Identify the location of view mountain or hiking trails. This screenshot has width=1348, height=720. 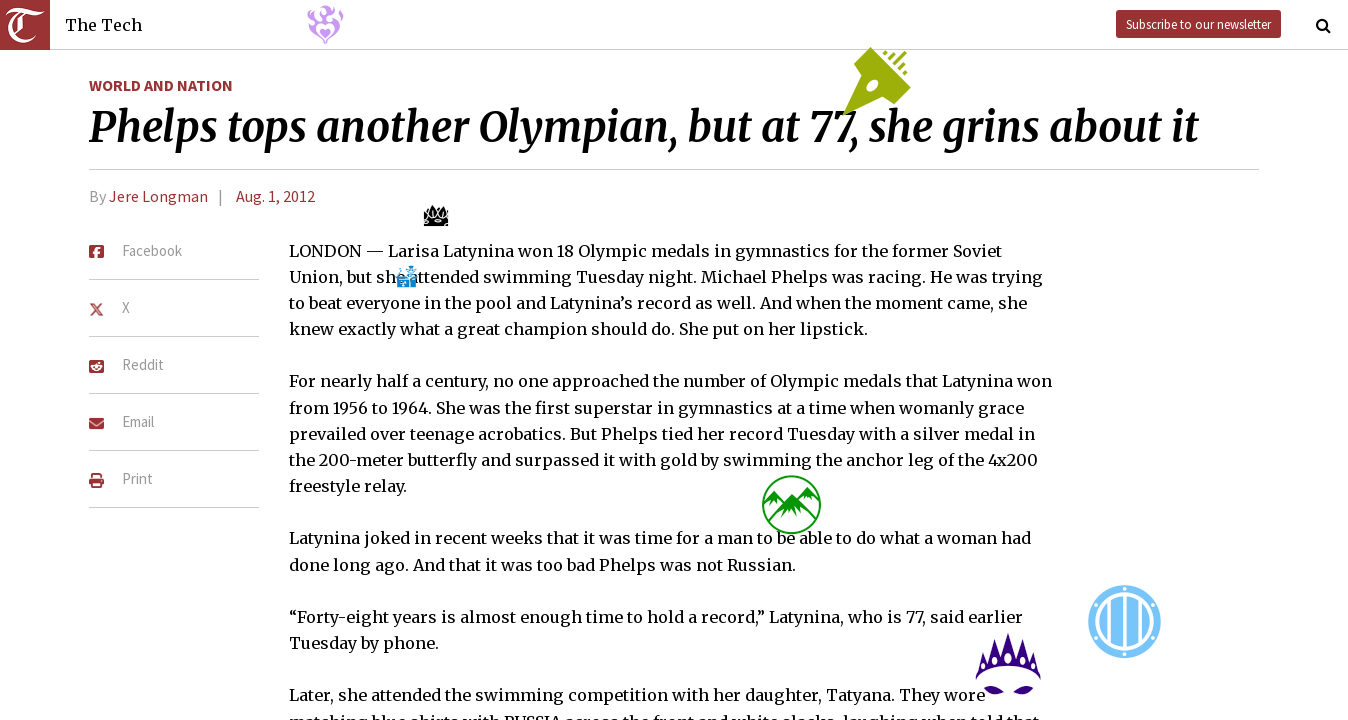
(791, 504).